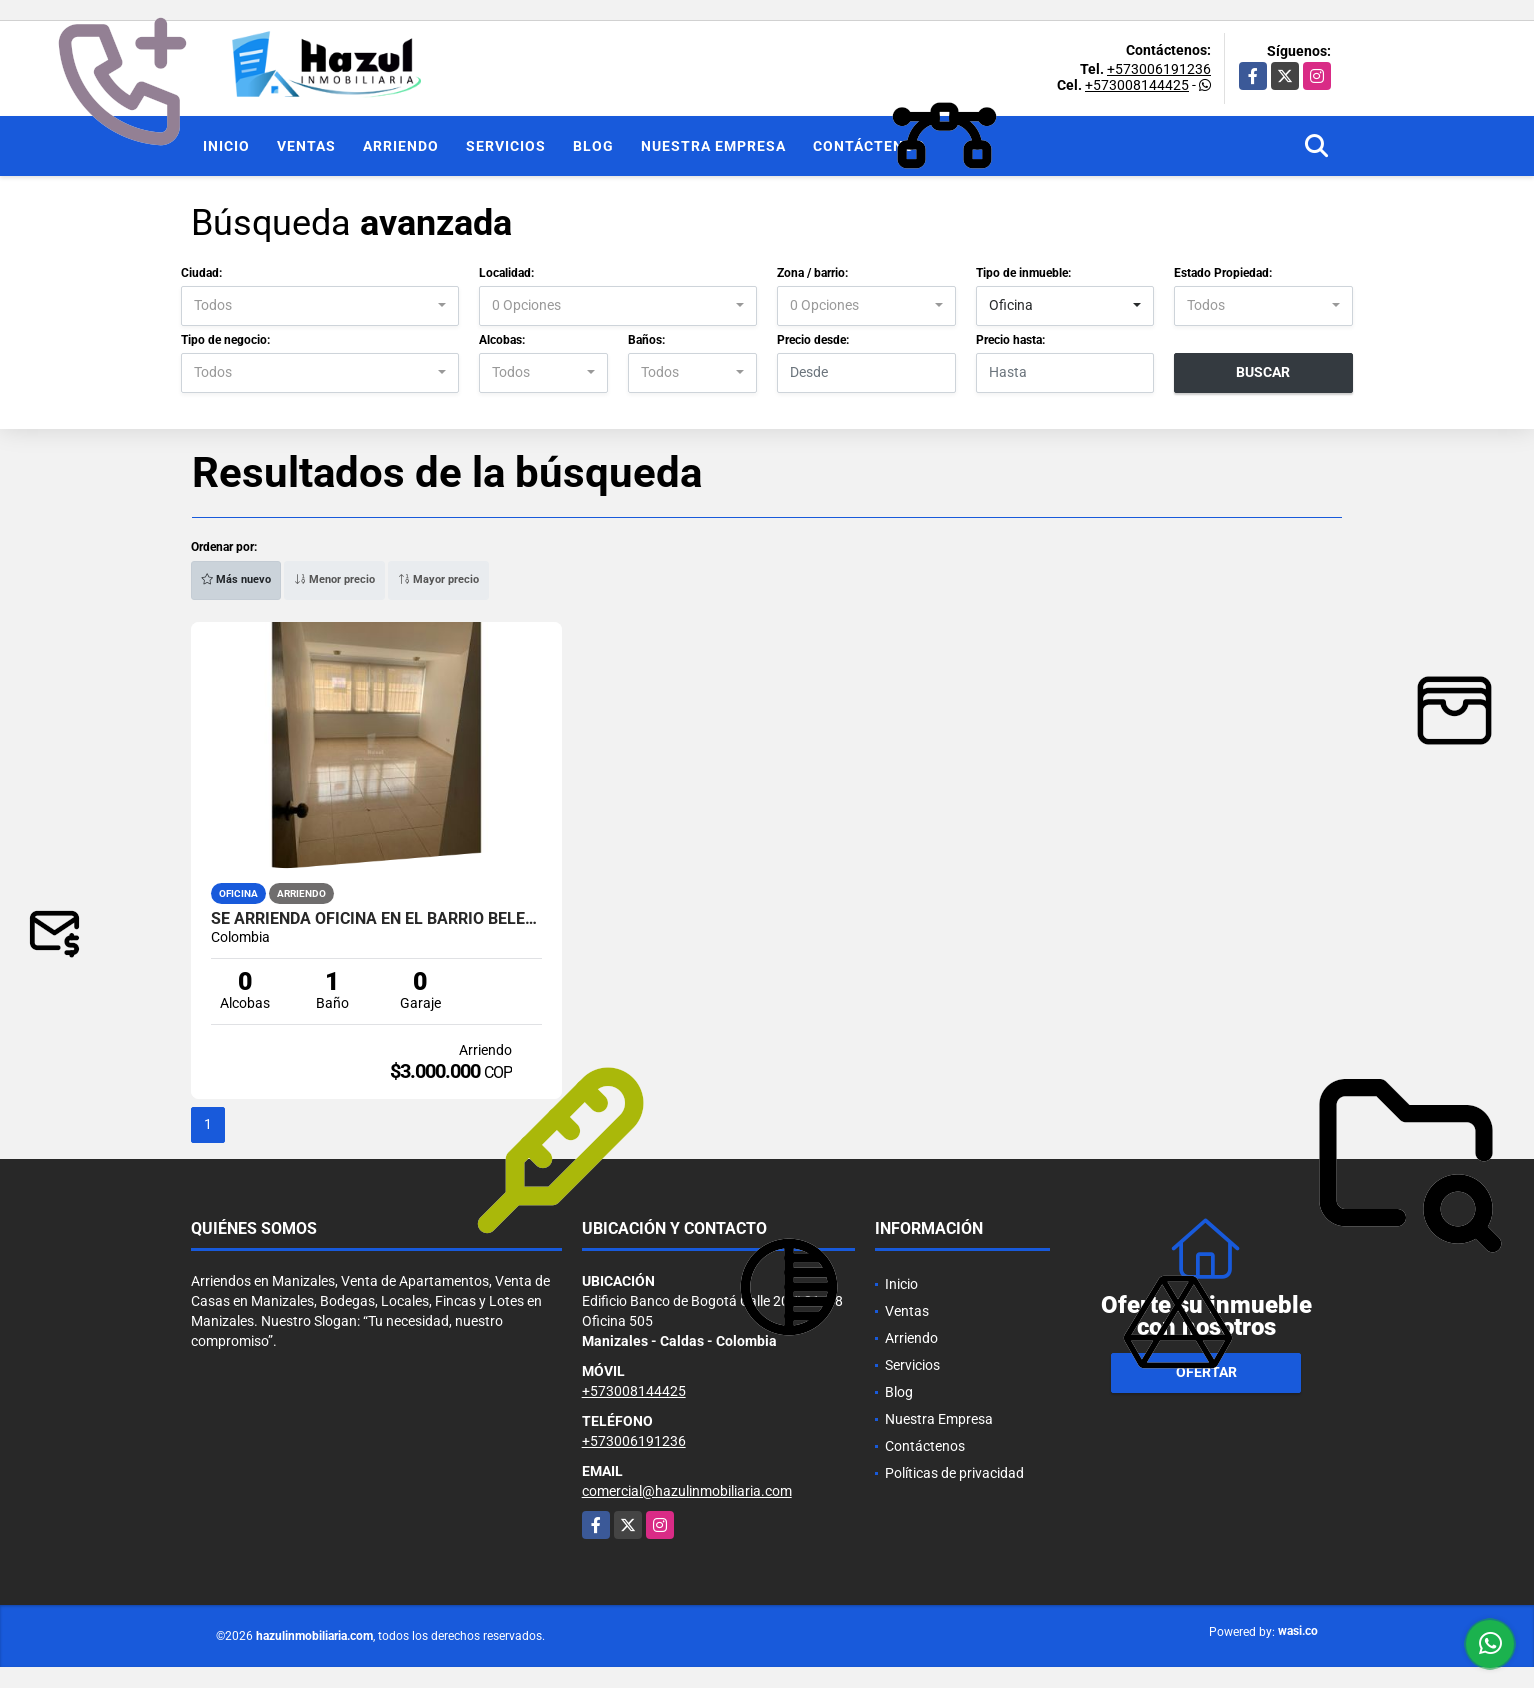 Image resolution: width=1534 pixels, height=1688 pixels. I want to click on access google drive files, so click(1178, 1326).